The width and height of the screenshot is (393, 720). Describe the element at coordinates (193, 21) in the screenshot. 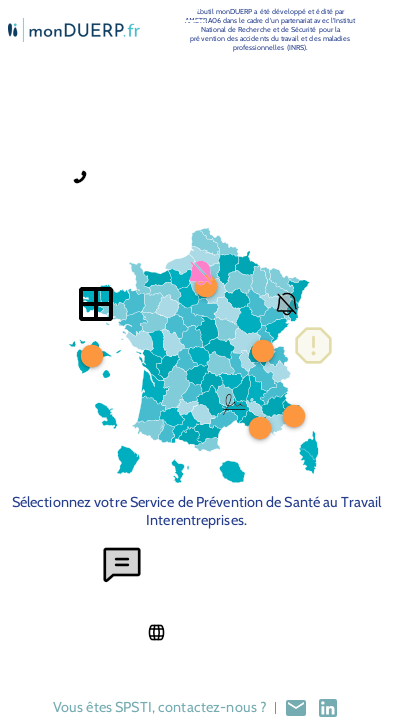

I see `expand content vertically` at that location.